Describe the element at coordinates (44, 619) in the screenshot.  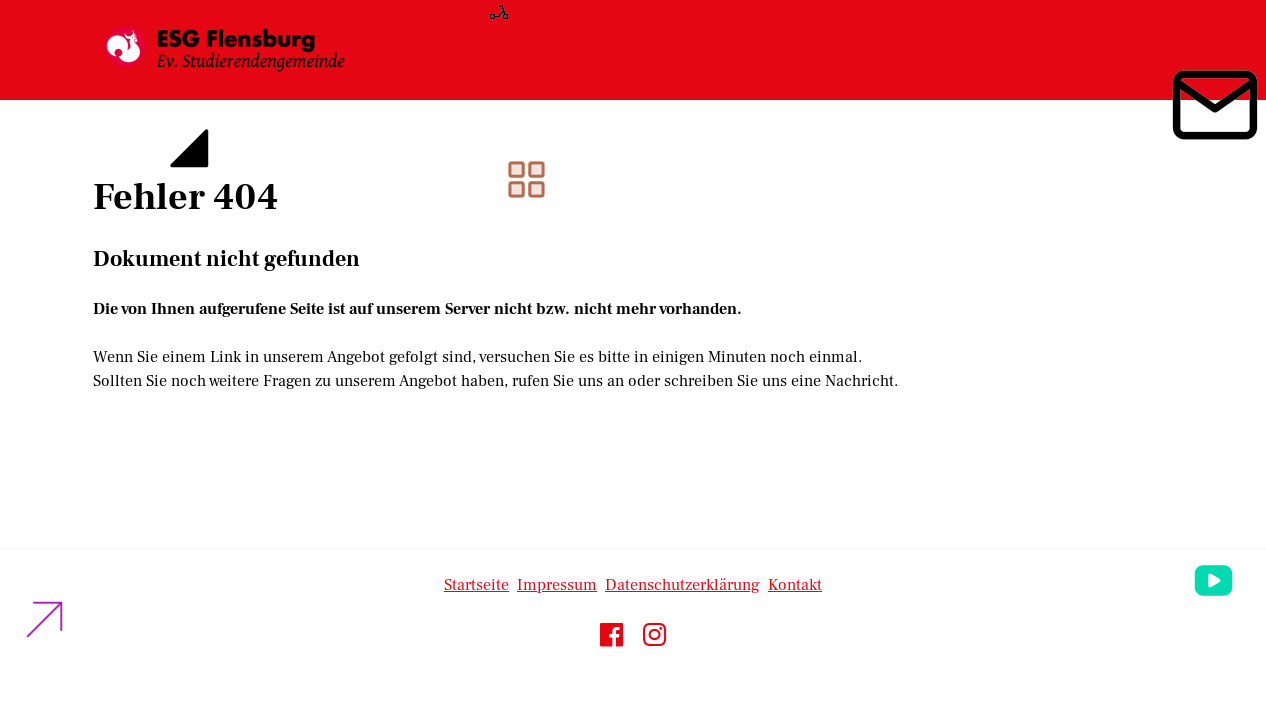
I see `open link in new tab or window` at that location.